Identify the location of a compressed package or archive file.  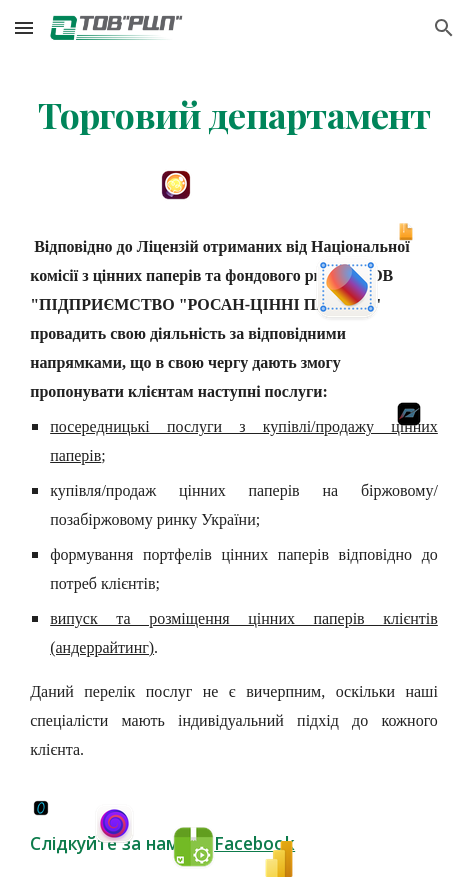
(406, 232).